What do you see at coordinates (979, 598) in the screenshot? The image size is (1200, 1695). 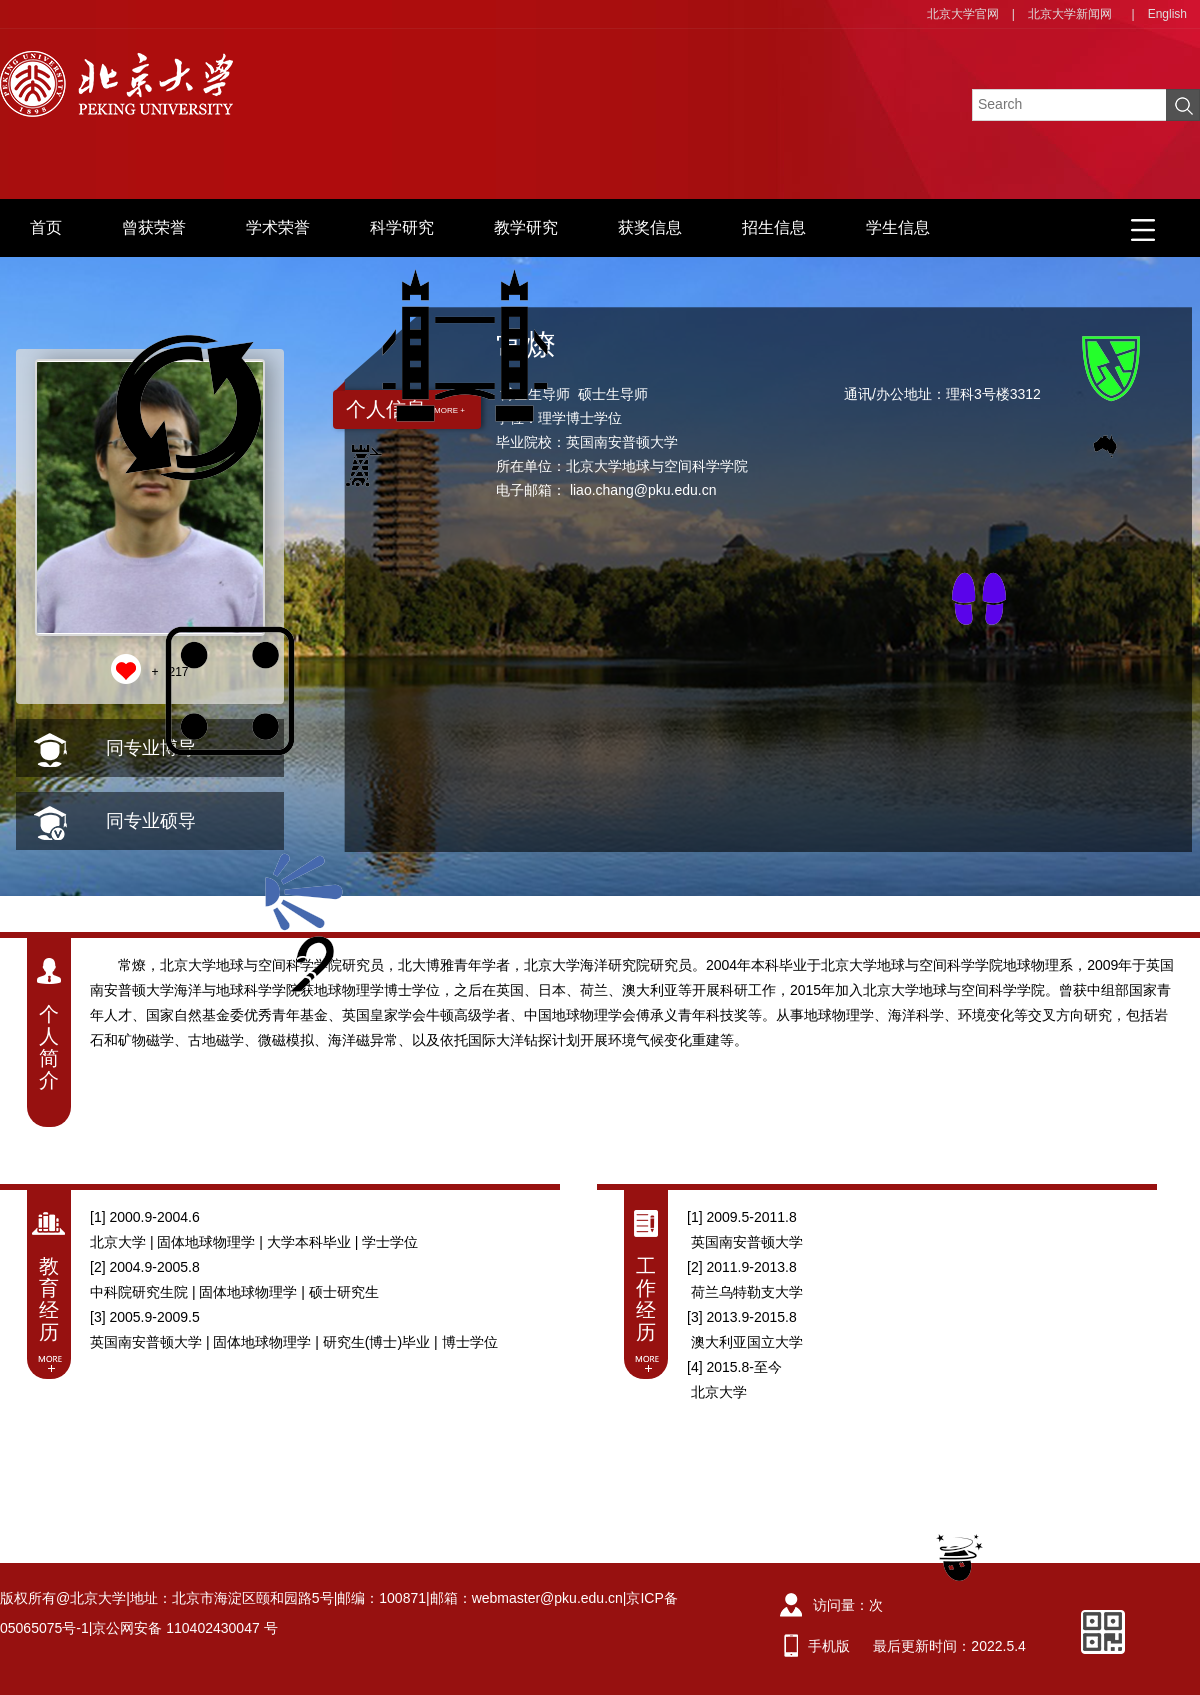 I see `access comfort or relaxation settings` at bounding box center [979, 598].